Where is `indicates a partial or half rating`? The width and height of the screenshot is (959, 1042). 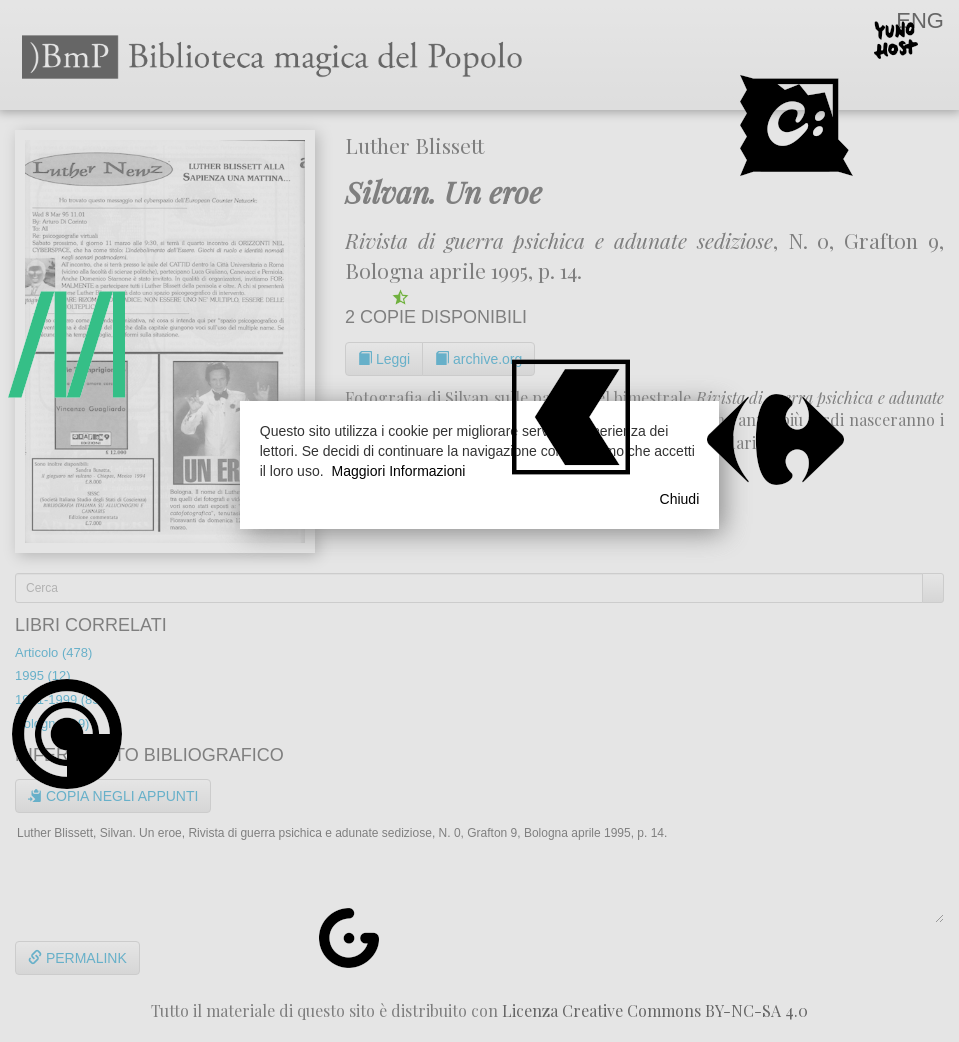 indicates a partial or half rating is located at coordinates (400, 297).